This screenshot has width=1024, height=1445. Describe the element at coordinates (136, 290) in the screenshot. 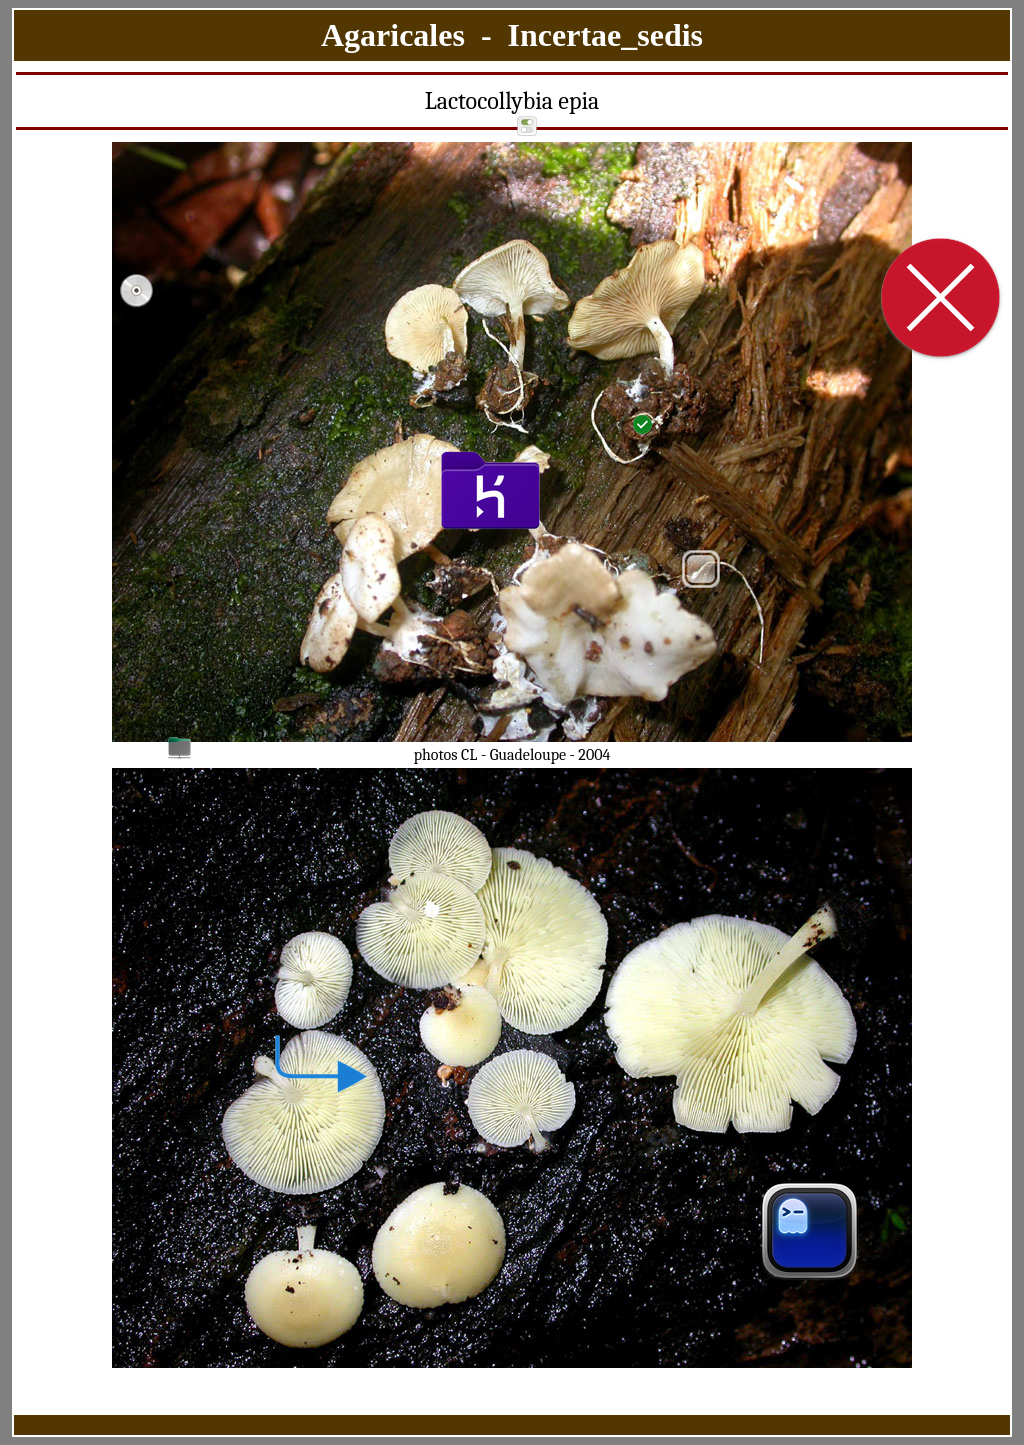

I see `indicates a rewritable CD drive or disc` at that location.